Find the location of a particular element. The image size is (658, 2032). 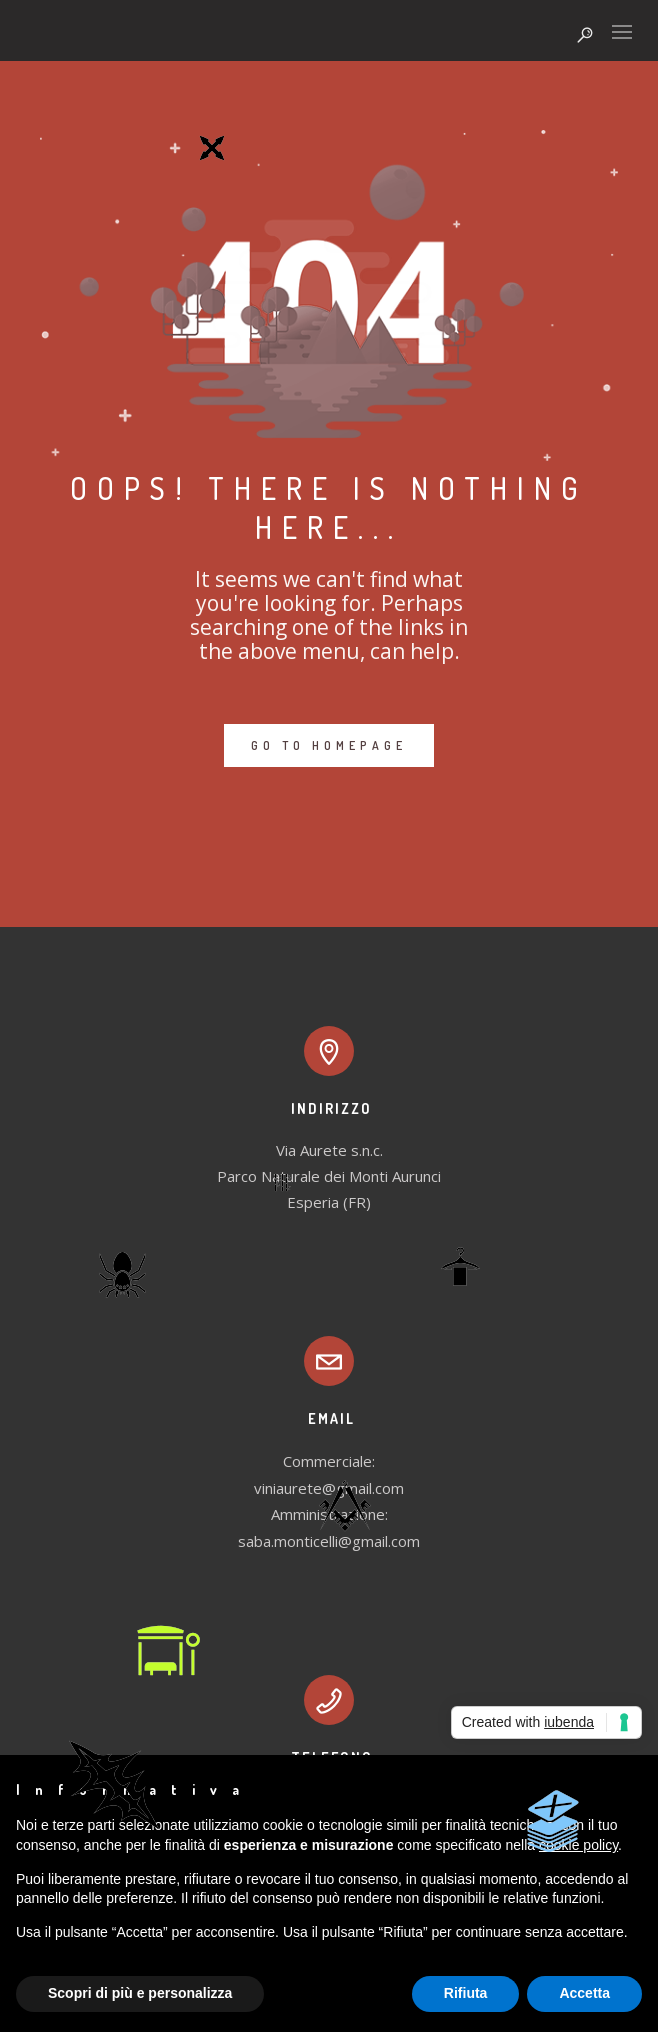

indicates spider or arachnid enemy type in game is located at coordinates (122, 1274).